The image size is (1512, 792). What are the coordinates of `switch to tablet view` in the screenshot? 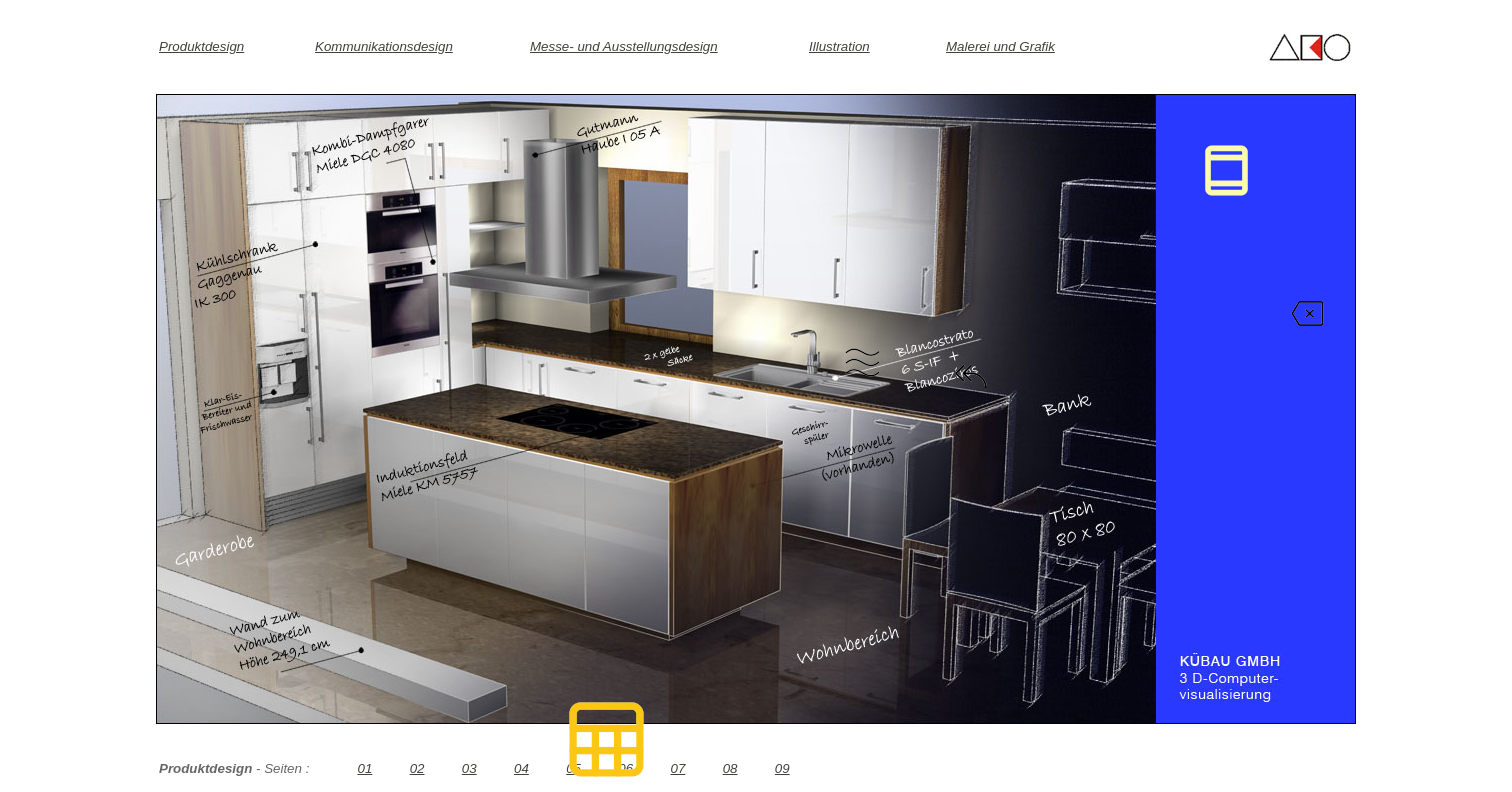 It's located at (1226, 170).